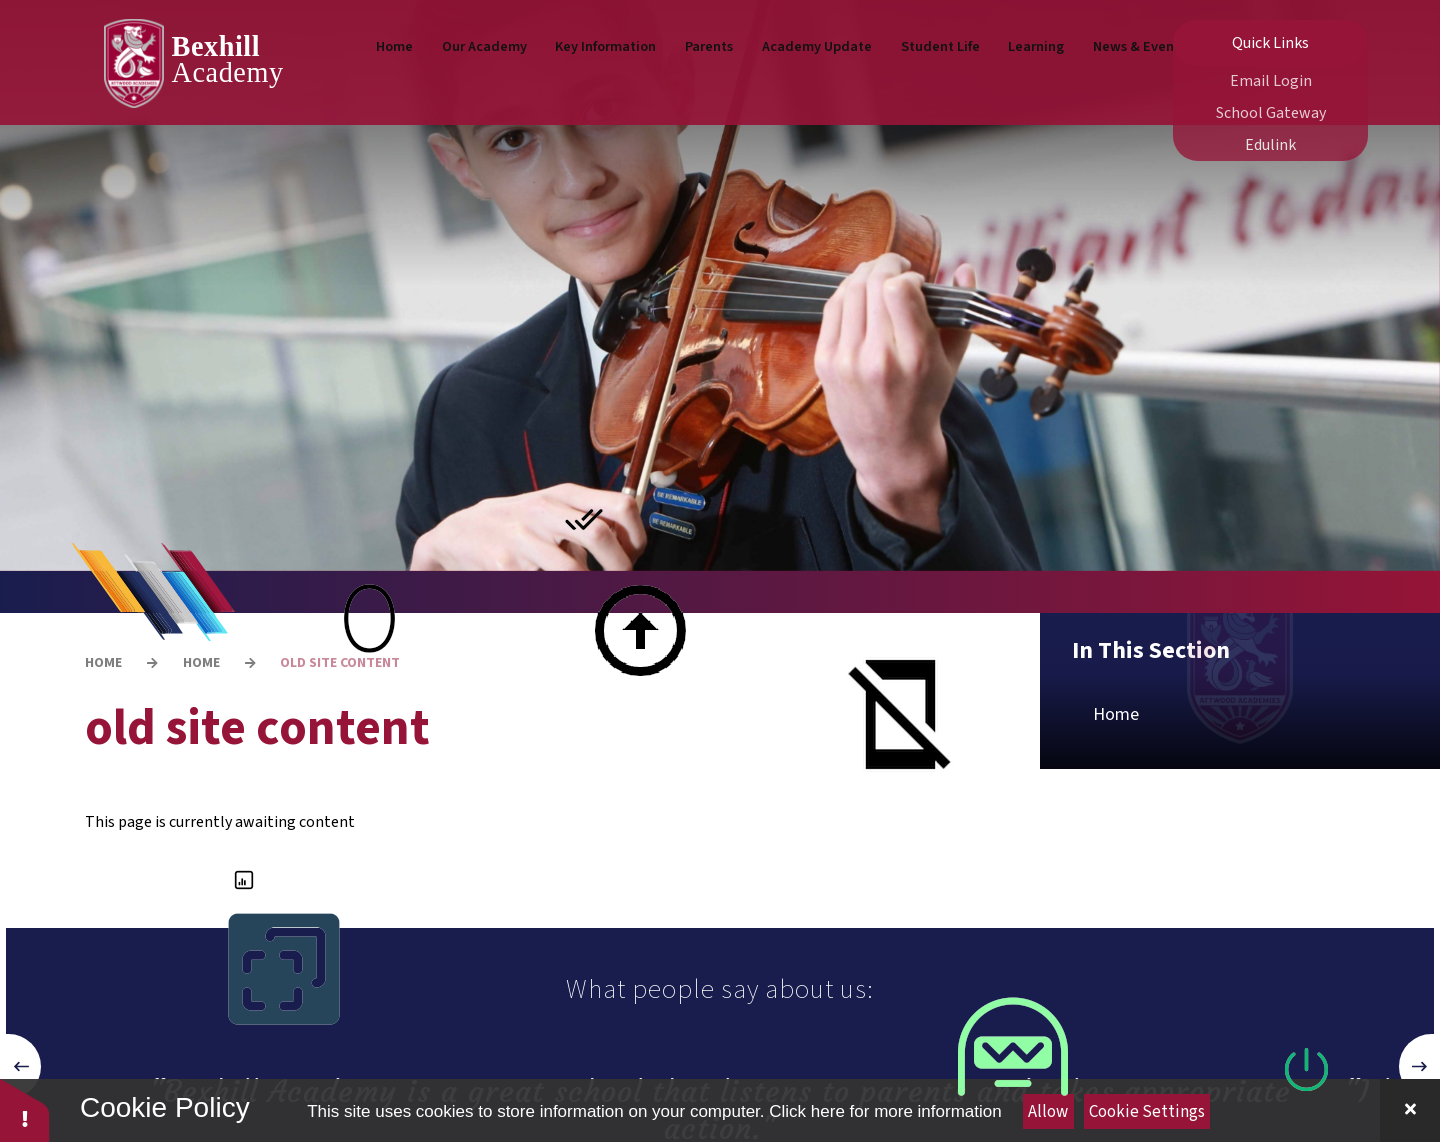 Image resolution: width=1440 pixels, height=1142 pixels. I want to click on turn off or shut down the device, so click(1306, 1069).